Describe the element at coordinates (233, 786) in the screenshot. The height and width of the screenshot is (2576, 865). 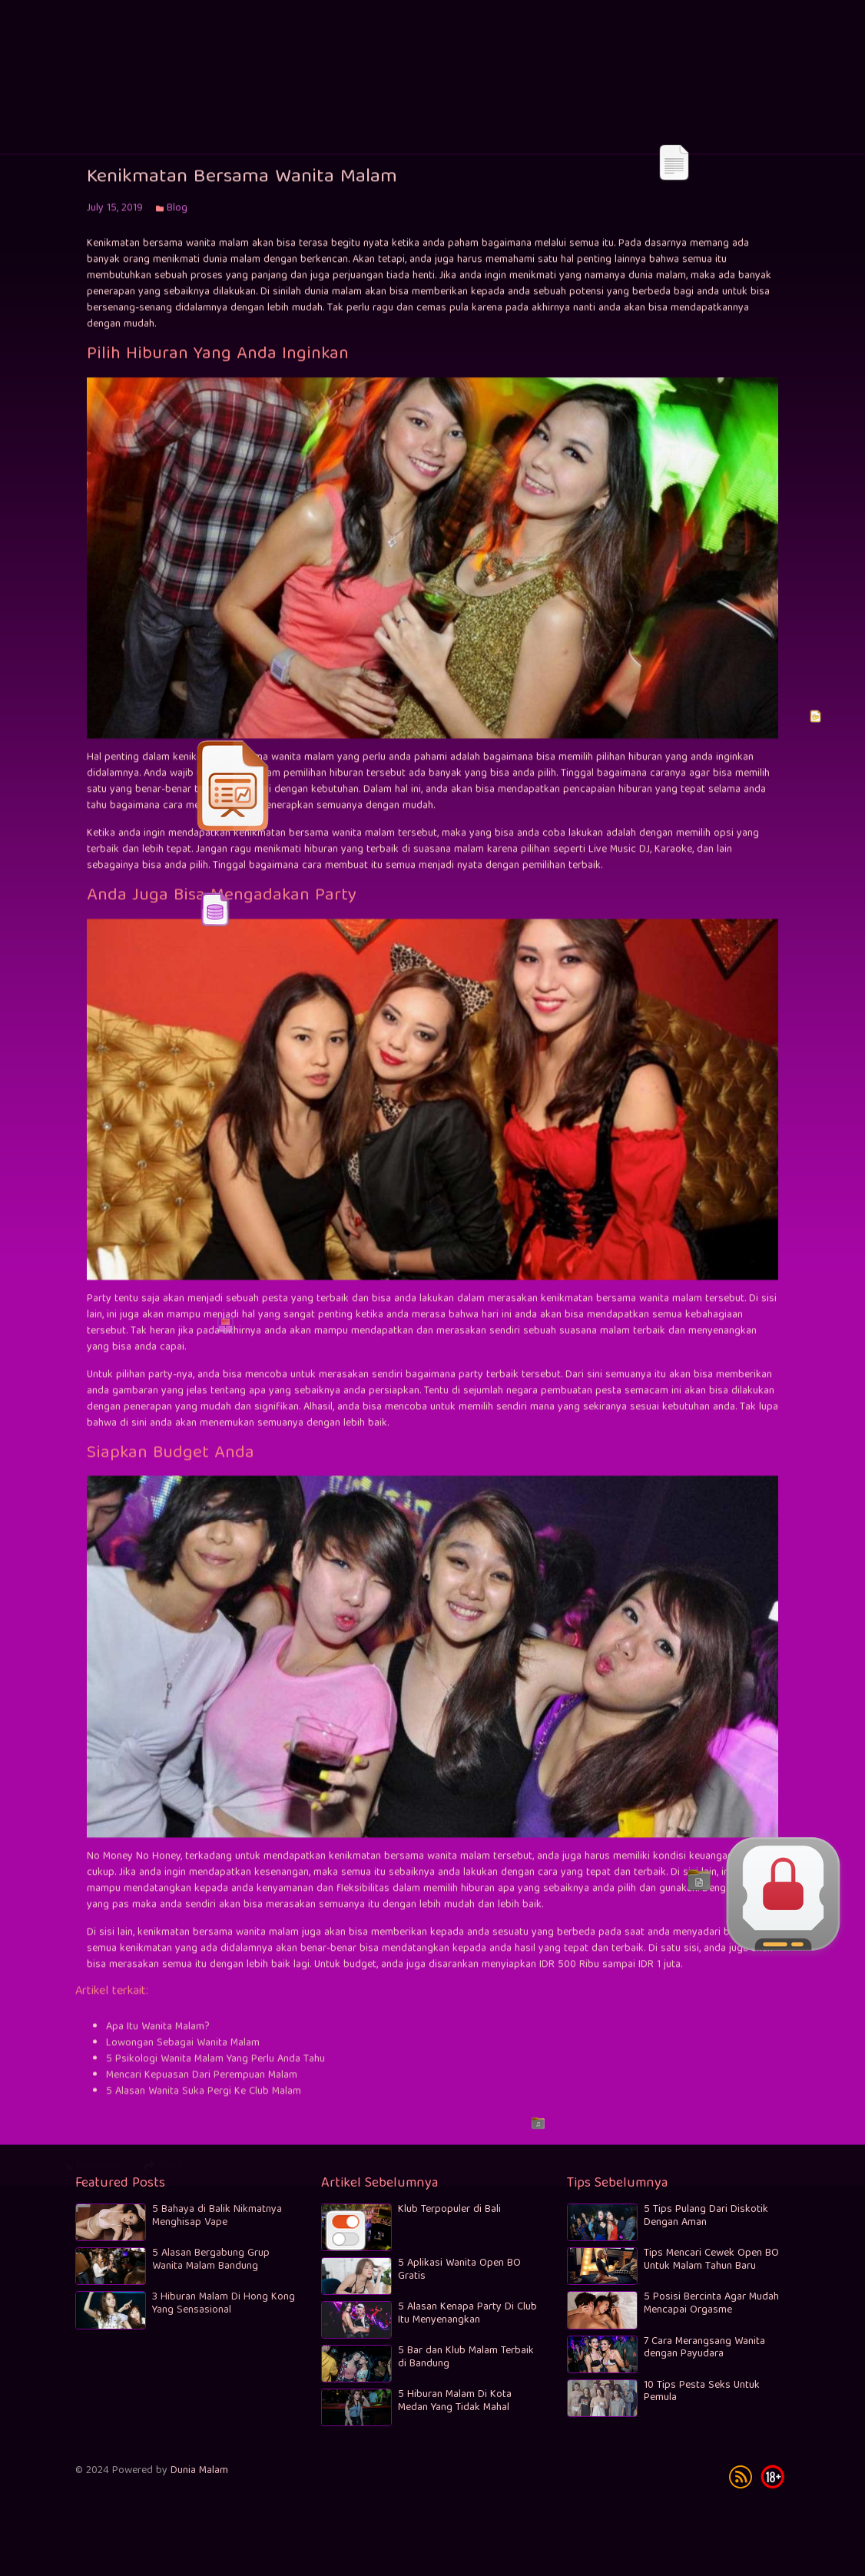
I see `open a libreoffice impress presentation template` at that location.